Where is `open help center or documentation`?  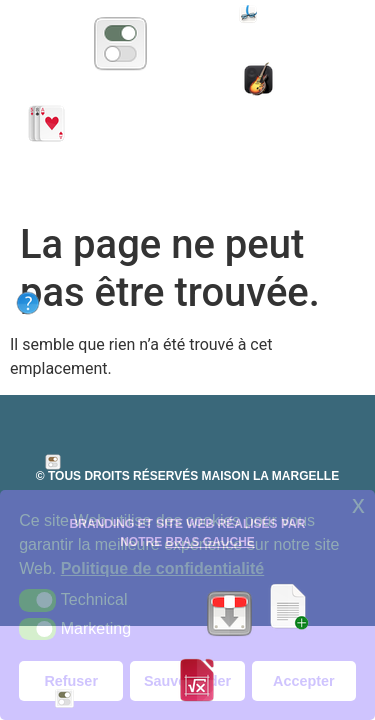 open help center or documentation is located at coordinates (28, 303).